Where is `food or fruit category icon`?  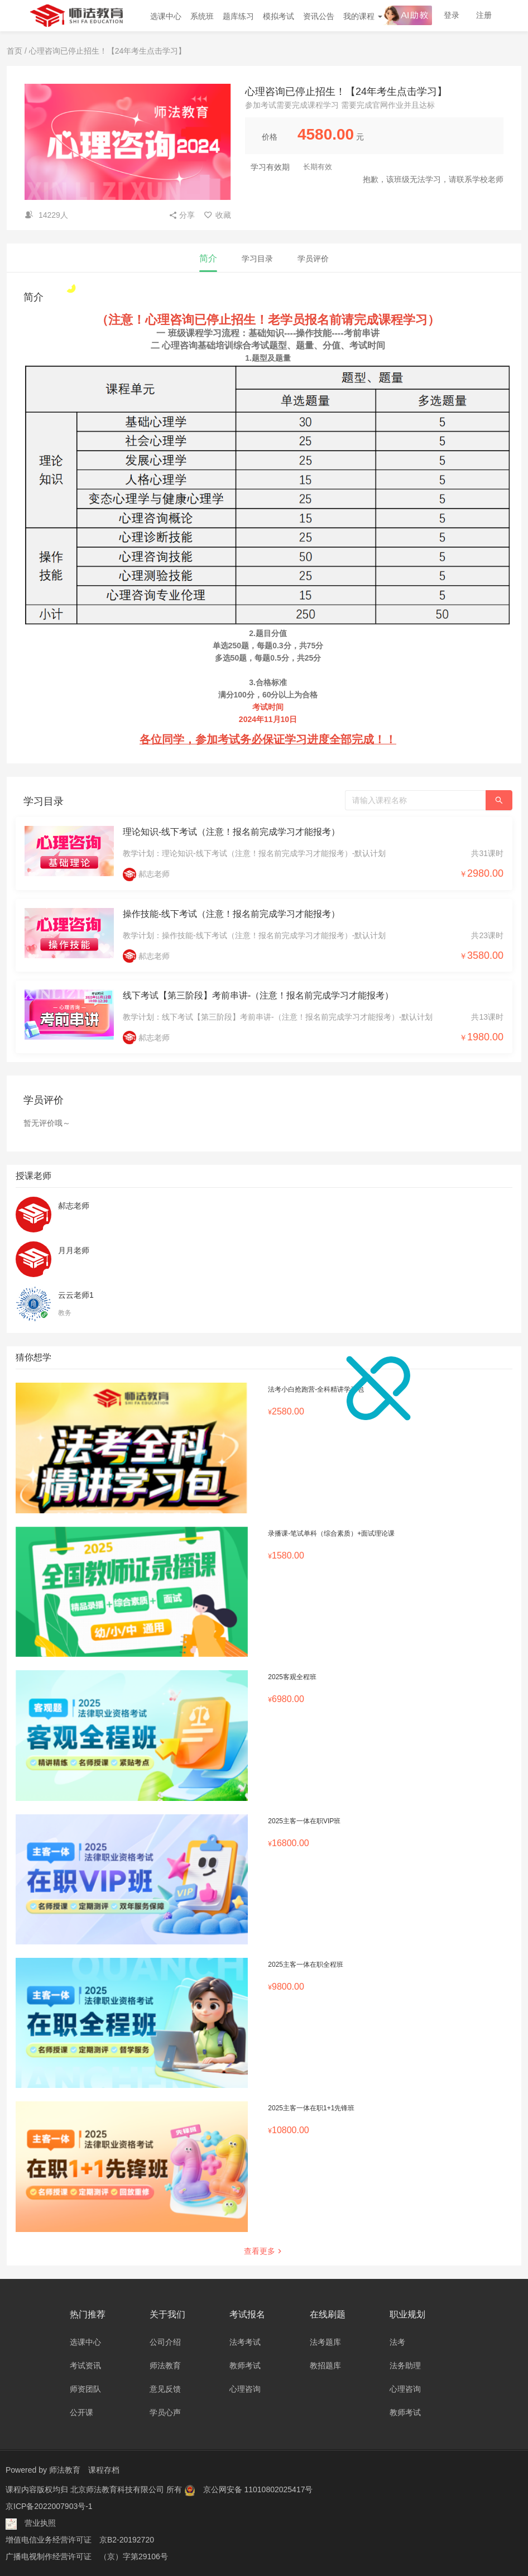
food or fruit category icon is located at coordinates (71, 289).